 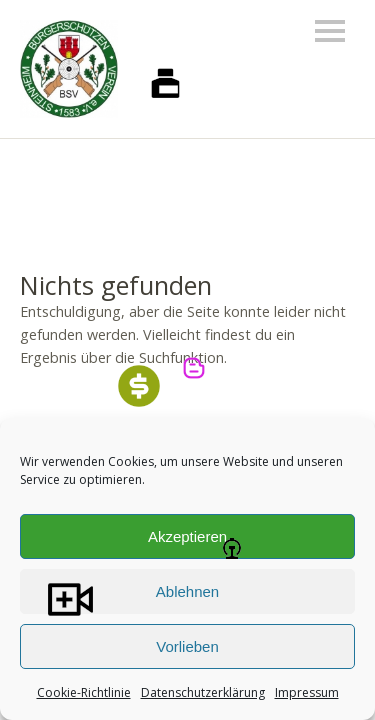 I want to click on view account balance or financial summary, so click(x=139, y=386).